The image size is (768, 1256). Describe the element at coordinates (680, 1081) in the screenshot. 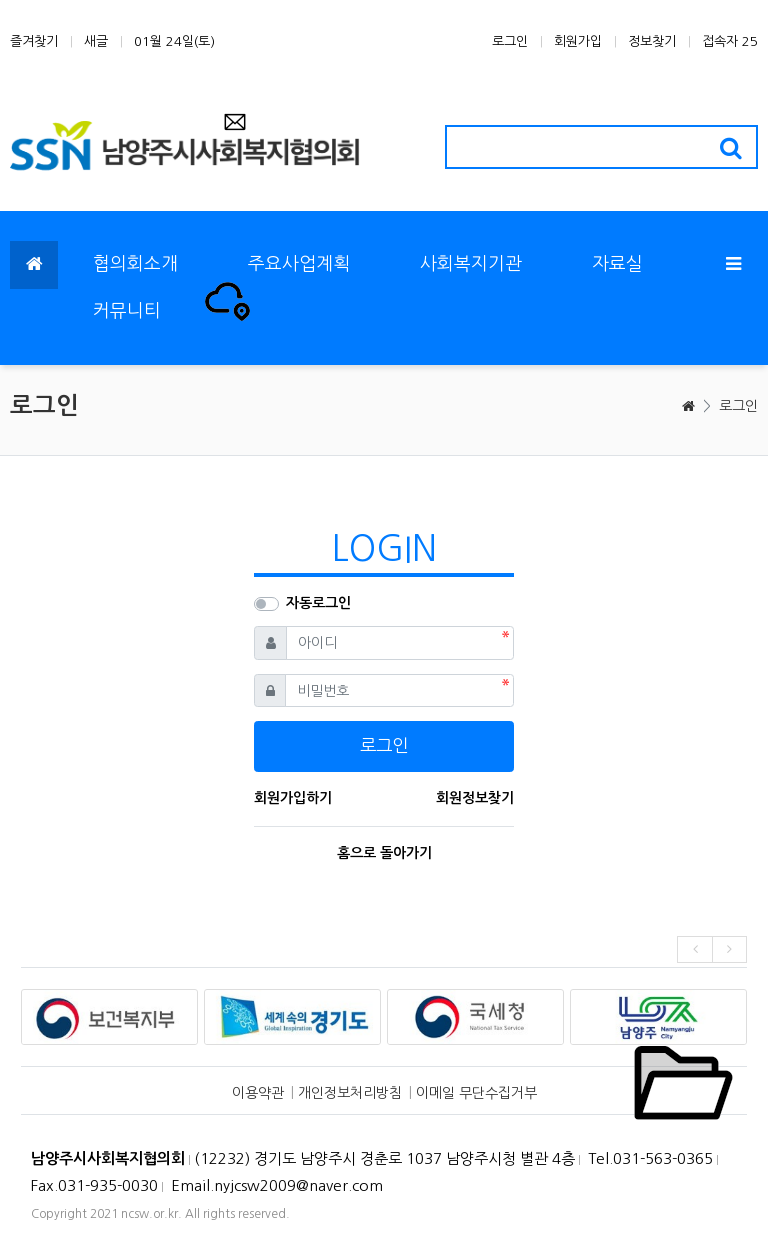

I see `access folder contents` at that location.